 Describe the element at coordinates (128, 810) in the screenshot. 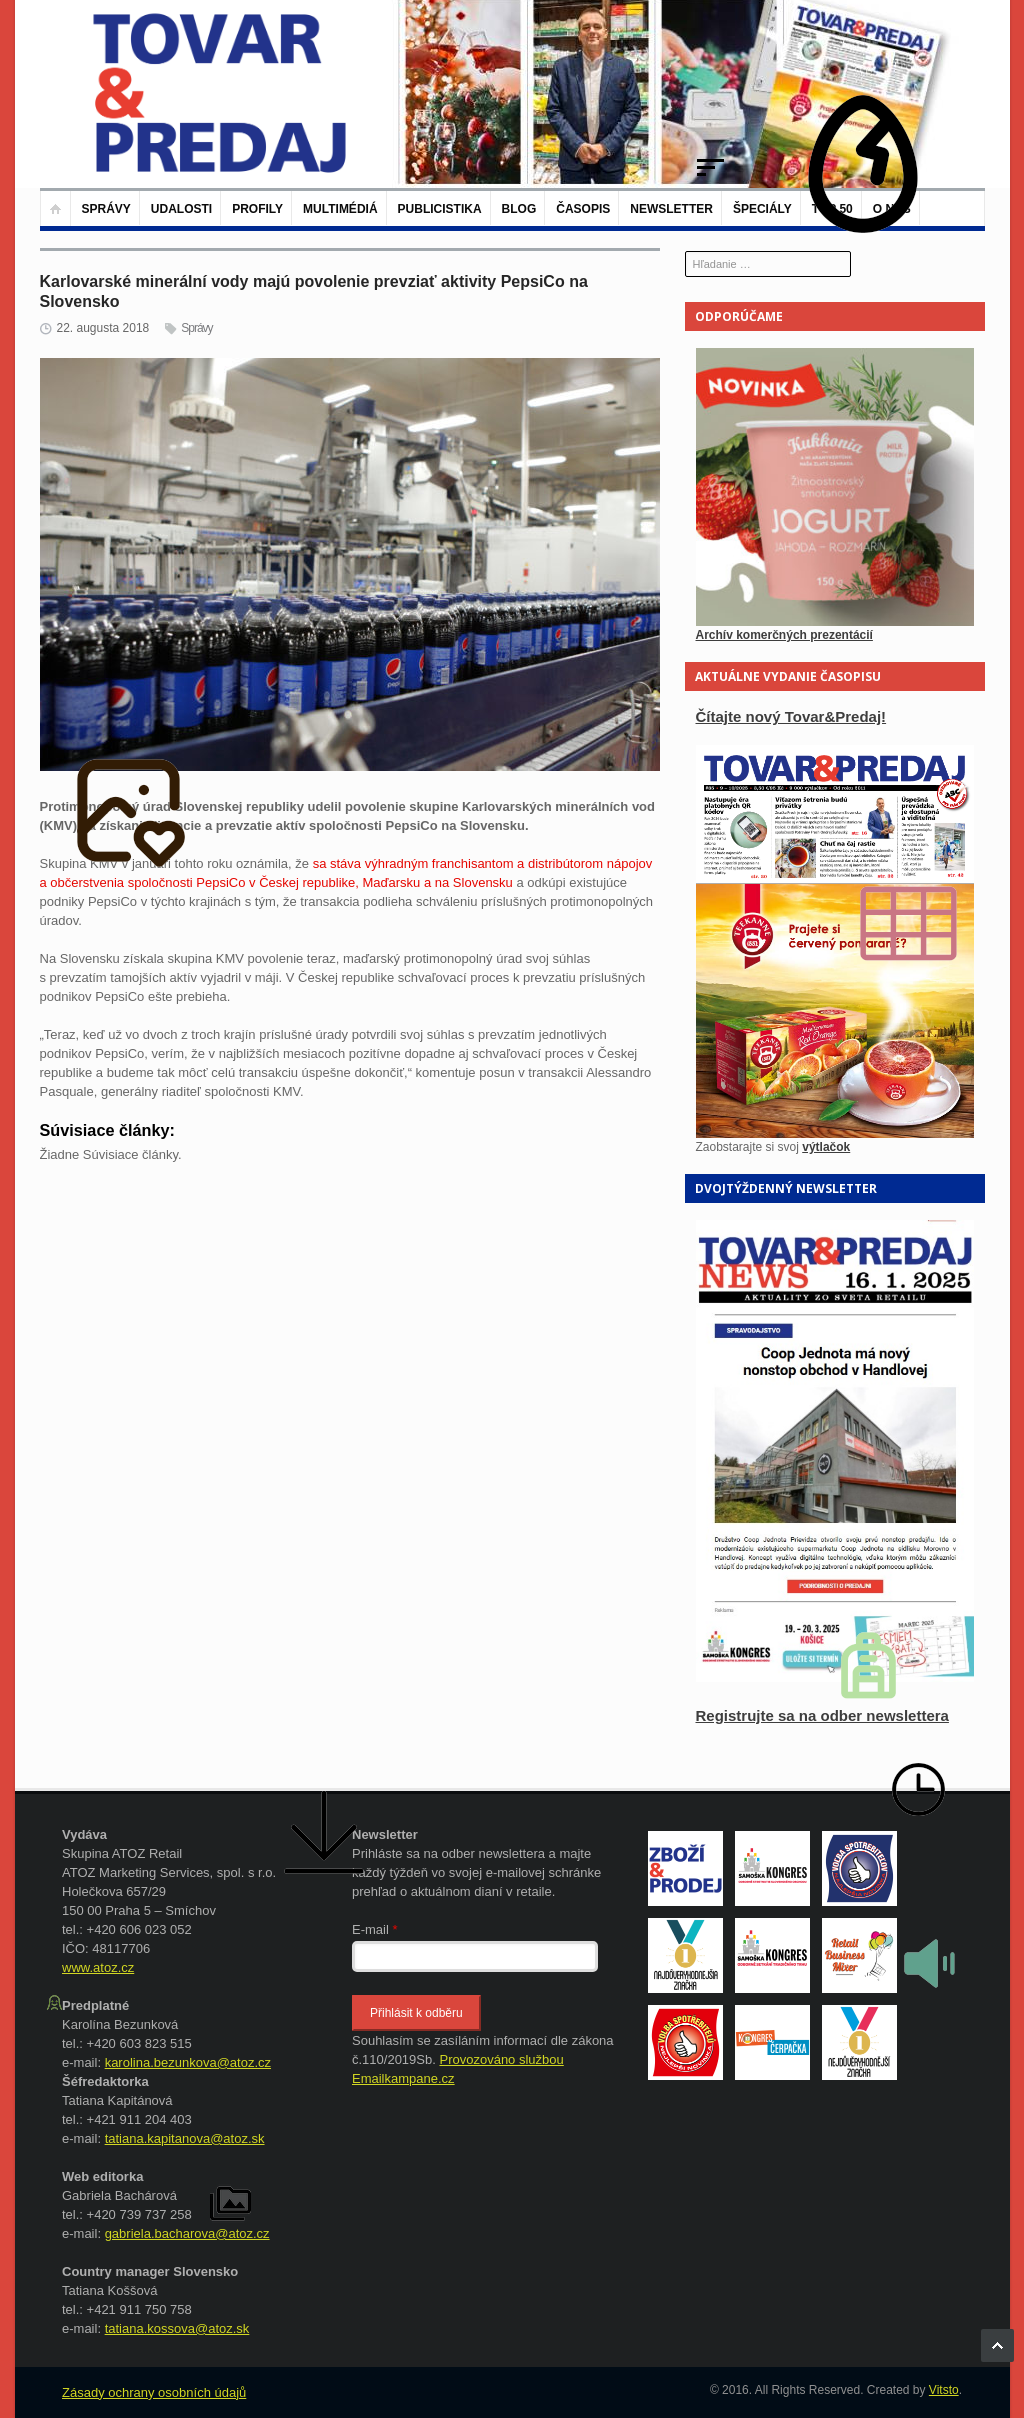

I see `add photo to favorites` at that location.